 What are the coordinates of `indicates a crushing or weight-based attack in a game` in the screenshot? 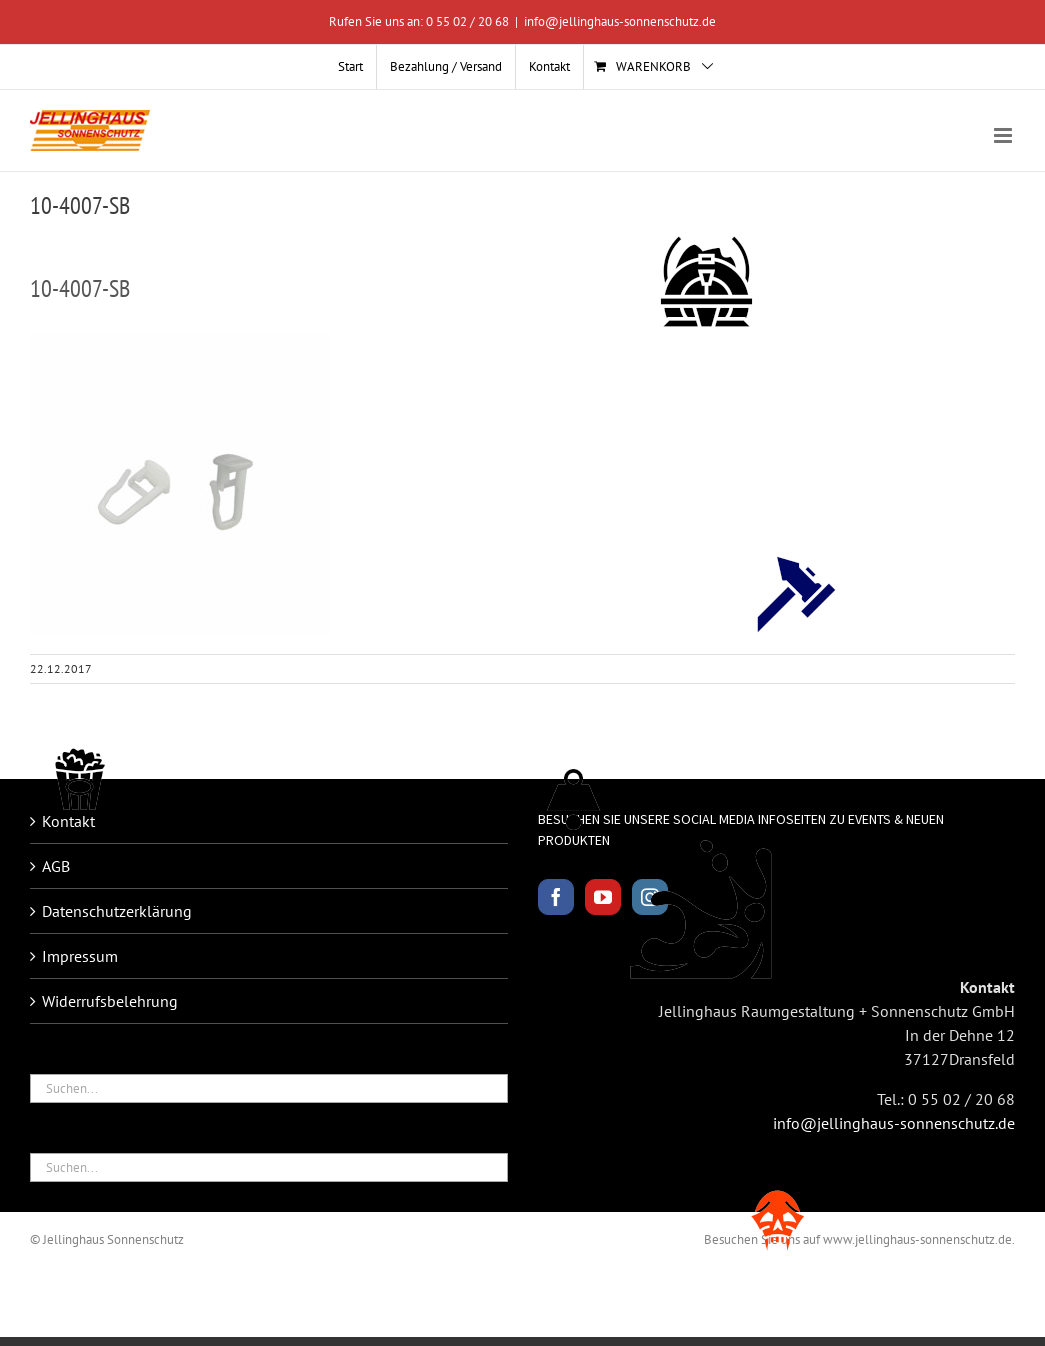 It's located at (573, 799).